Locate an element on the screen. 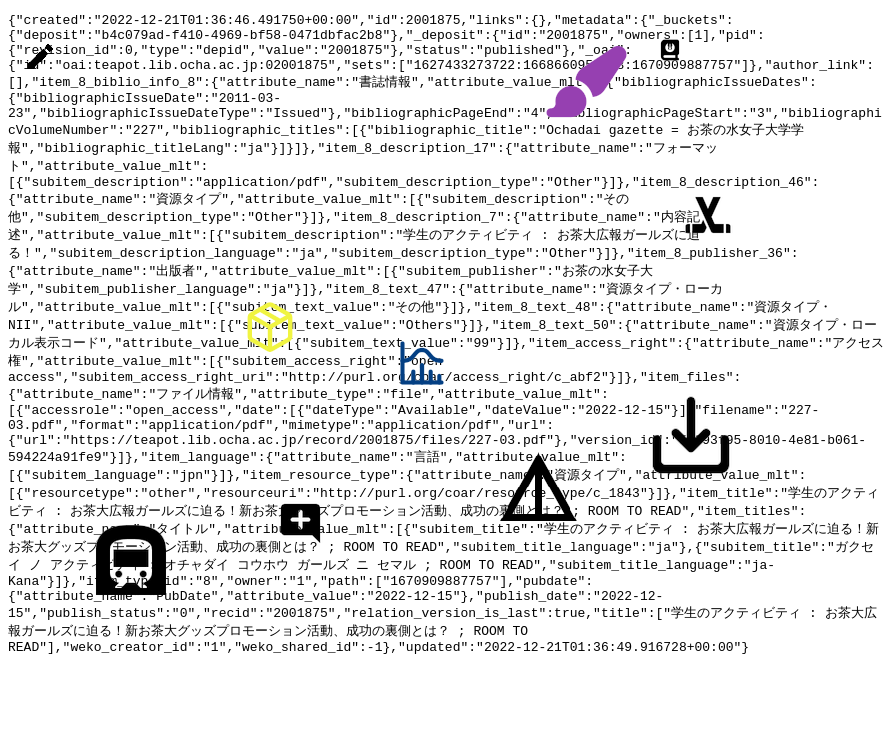 The width and height of the screenshot is (894, 734). access the journal of the whills or star wars lore reference is located at coordinates (670, 50).